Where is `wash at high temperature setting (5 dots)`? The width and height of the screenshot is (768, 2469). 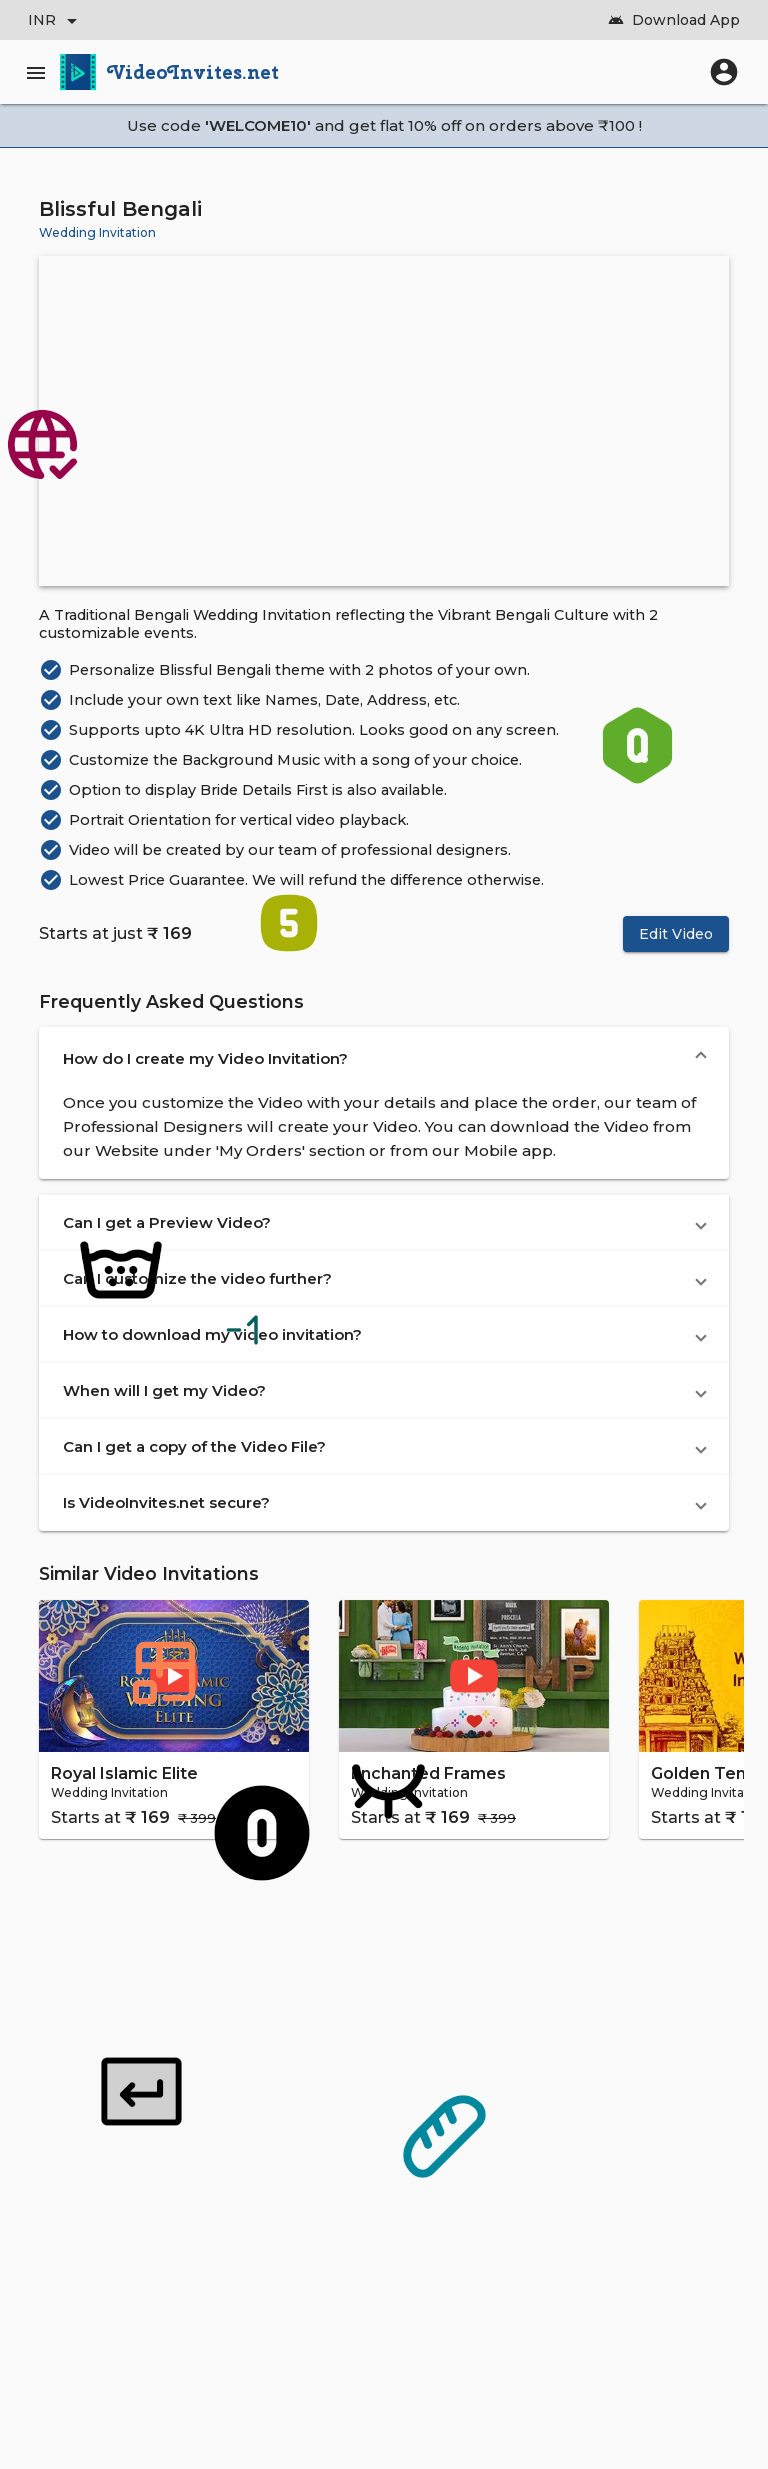
wash at high temperature setting (5 dots) is located at coordinates (121, 1270).